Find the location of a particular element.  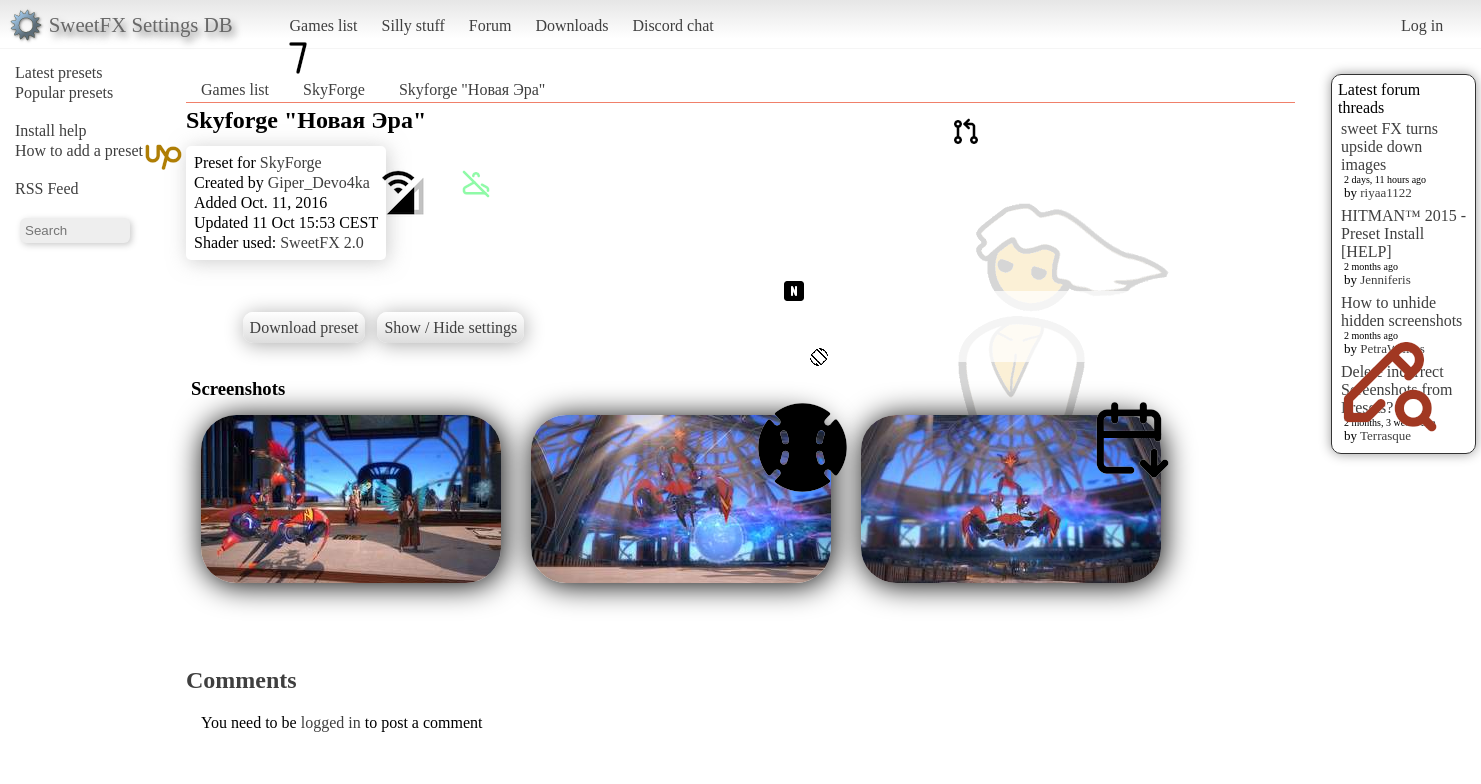

indicates wifi connection with cellular backup is located at coordinates (400, 191).